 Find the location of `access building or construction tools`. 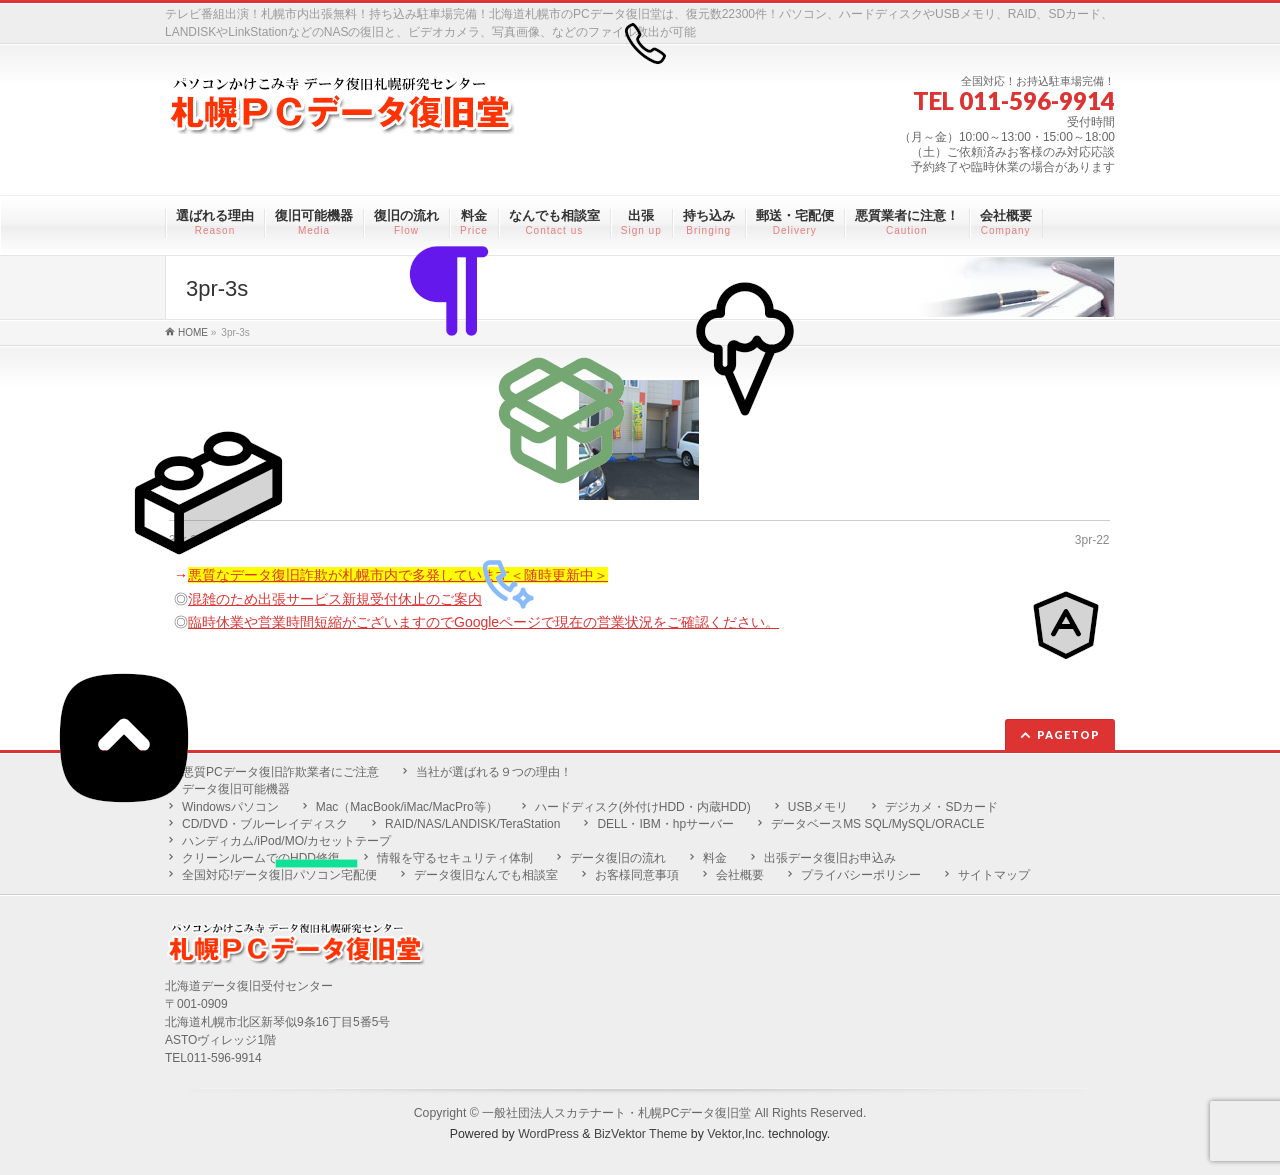

access building or construction tools is located at coordinates (208, 490).